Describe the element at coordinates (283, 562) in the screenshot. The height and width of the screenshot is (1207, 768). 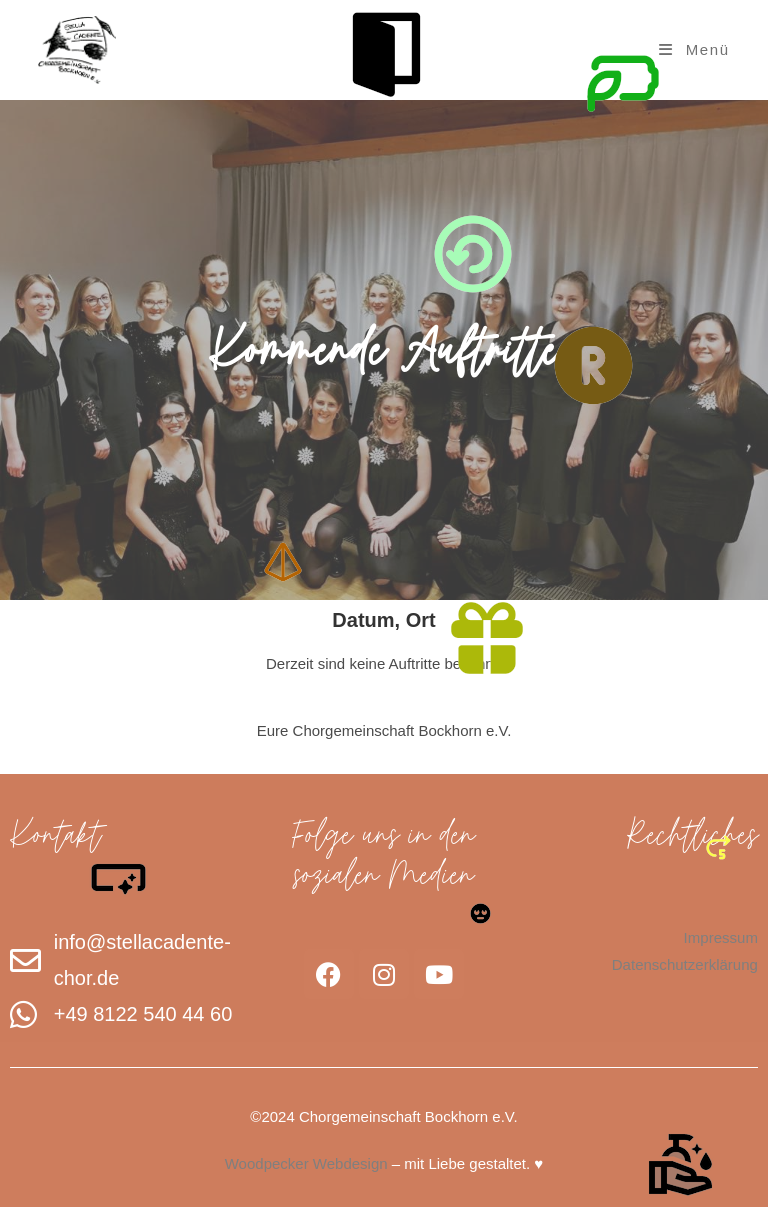
I see `view 3D model or object` at that location.